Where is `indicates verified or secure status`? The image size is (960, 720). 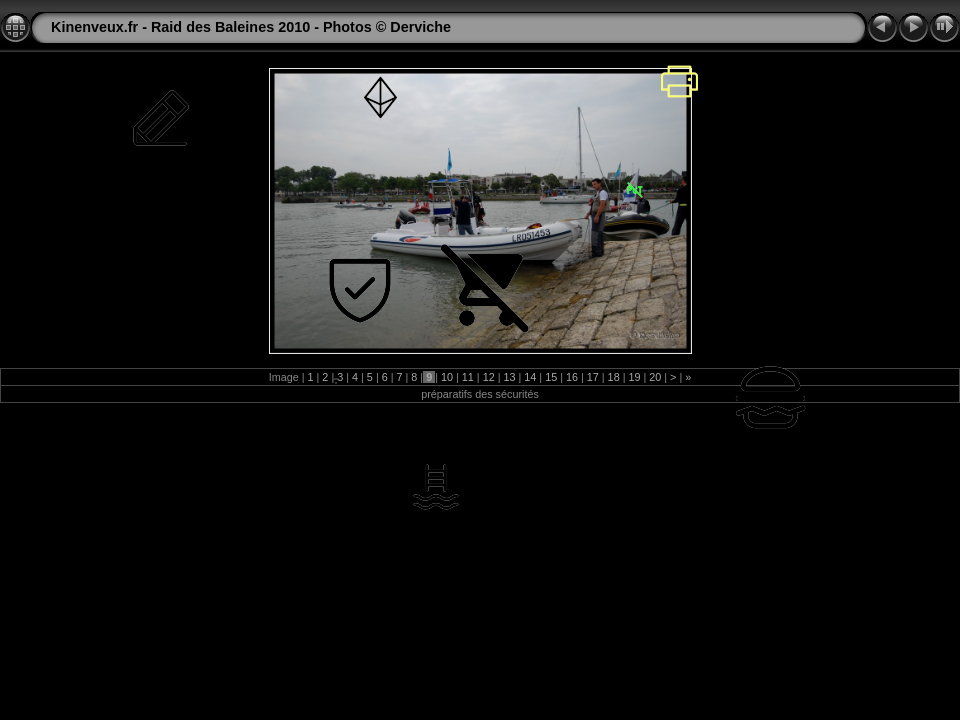 indicates verified or secure status is located at coordinates (360, 287).